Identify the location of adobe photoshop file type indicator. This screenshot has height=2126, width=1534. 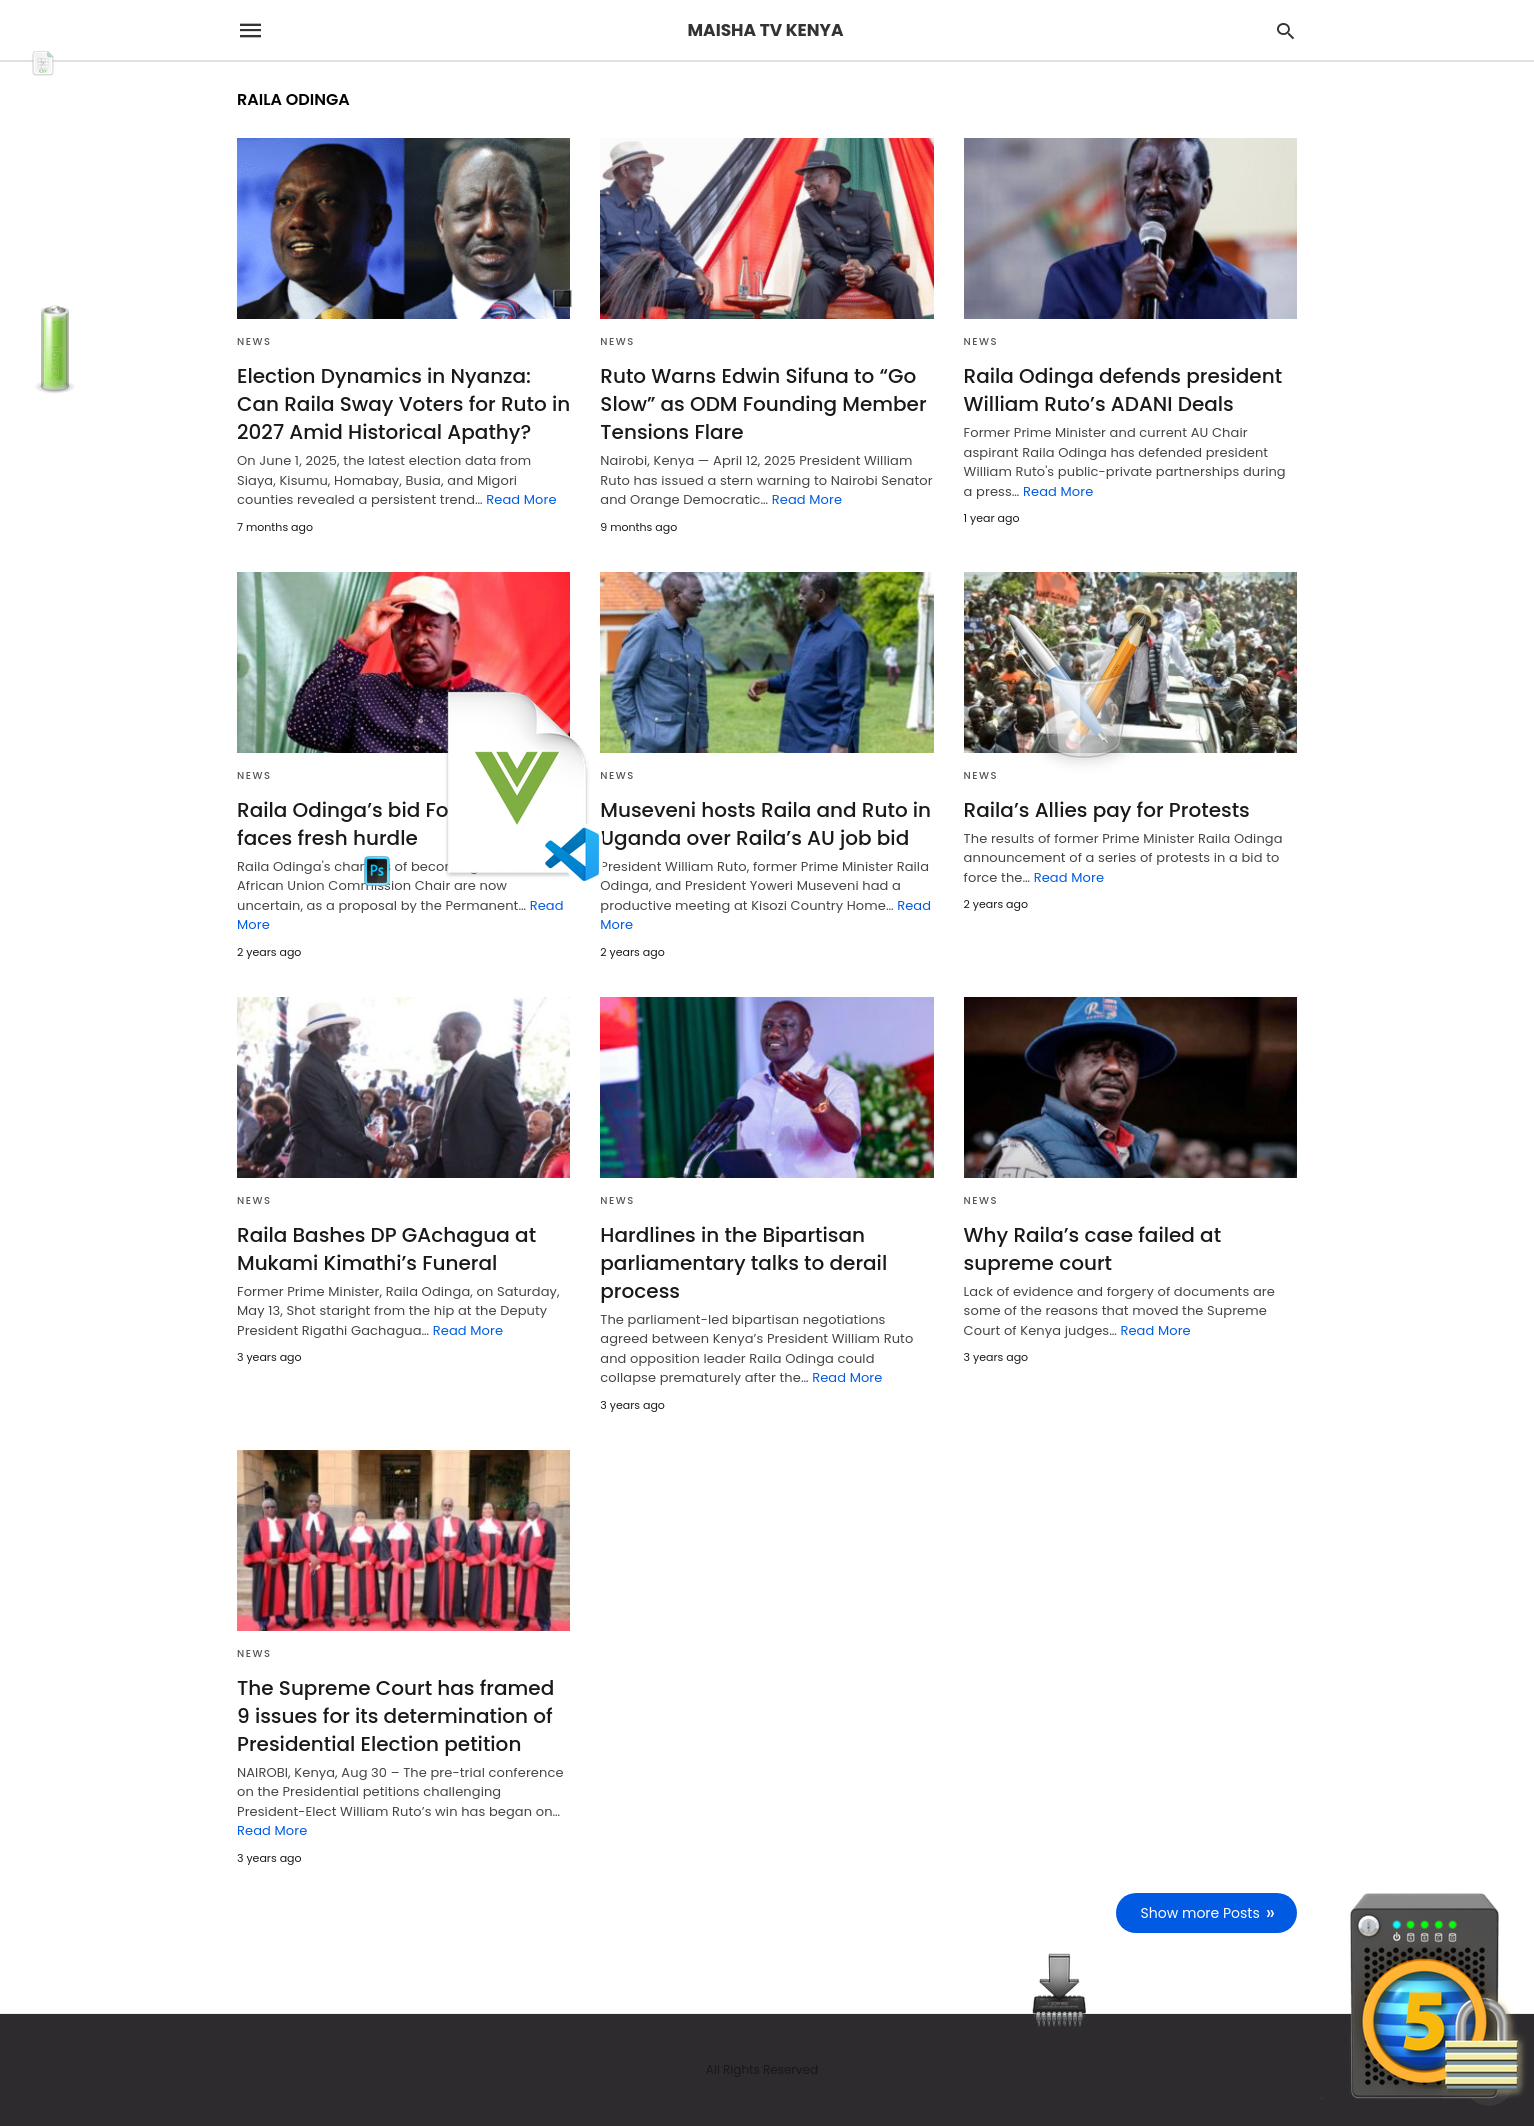
(377, 871).